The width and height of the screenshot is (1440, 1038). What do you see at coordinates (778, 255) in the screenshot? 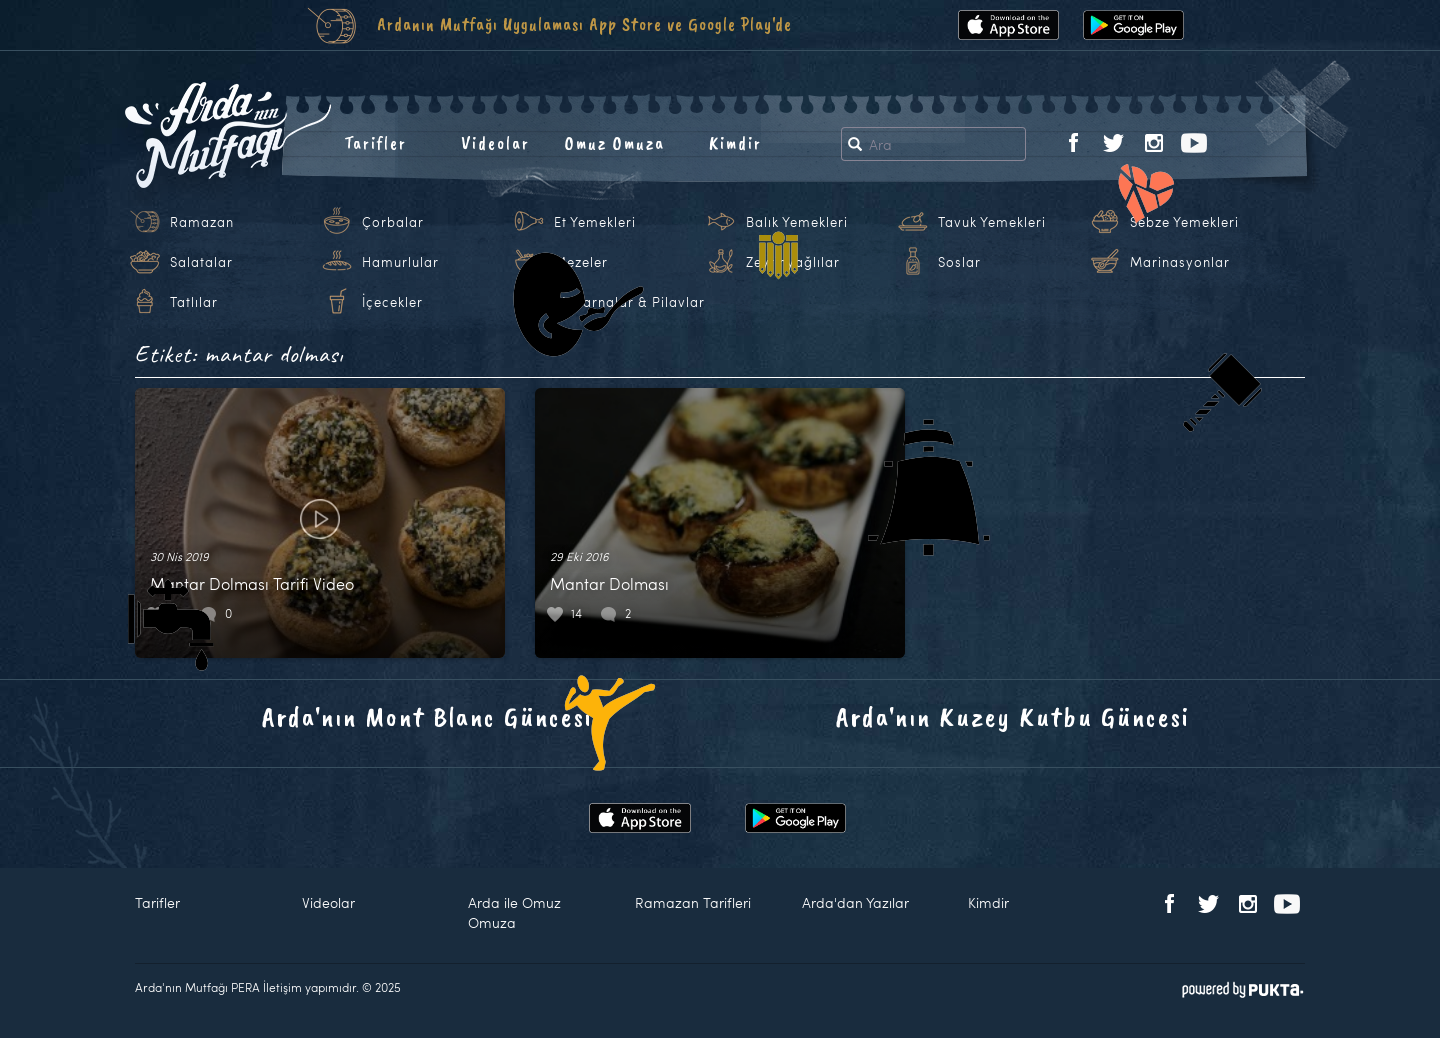
I see `select ancient roman armor piece` at bounding box center [778, 255].